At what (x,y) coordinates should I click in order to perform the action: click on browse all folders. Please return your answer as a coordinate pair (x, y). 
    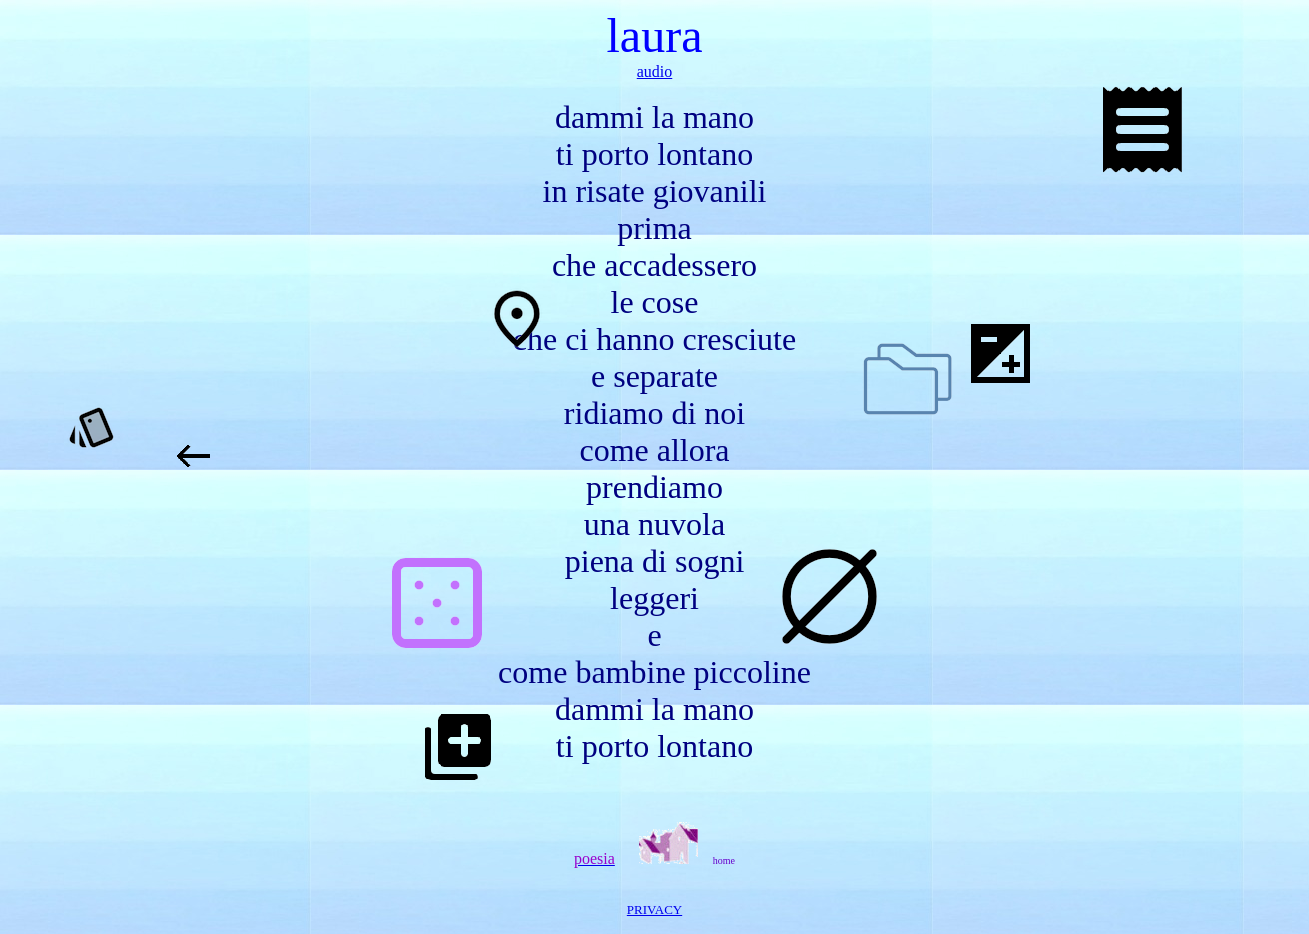
    Looking at the image, I should click on (906, 379).